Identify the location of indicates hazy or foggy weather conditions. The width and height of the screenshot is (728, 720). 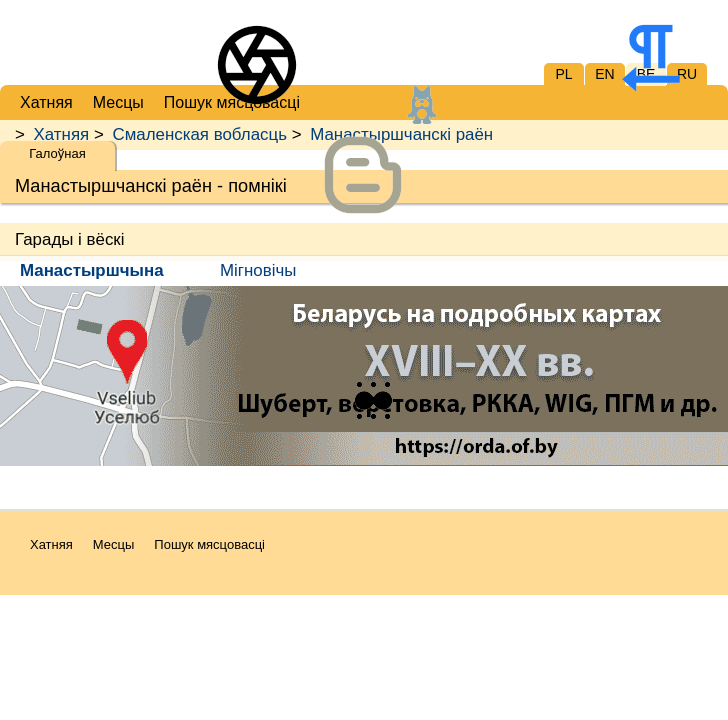
(373, 400).